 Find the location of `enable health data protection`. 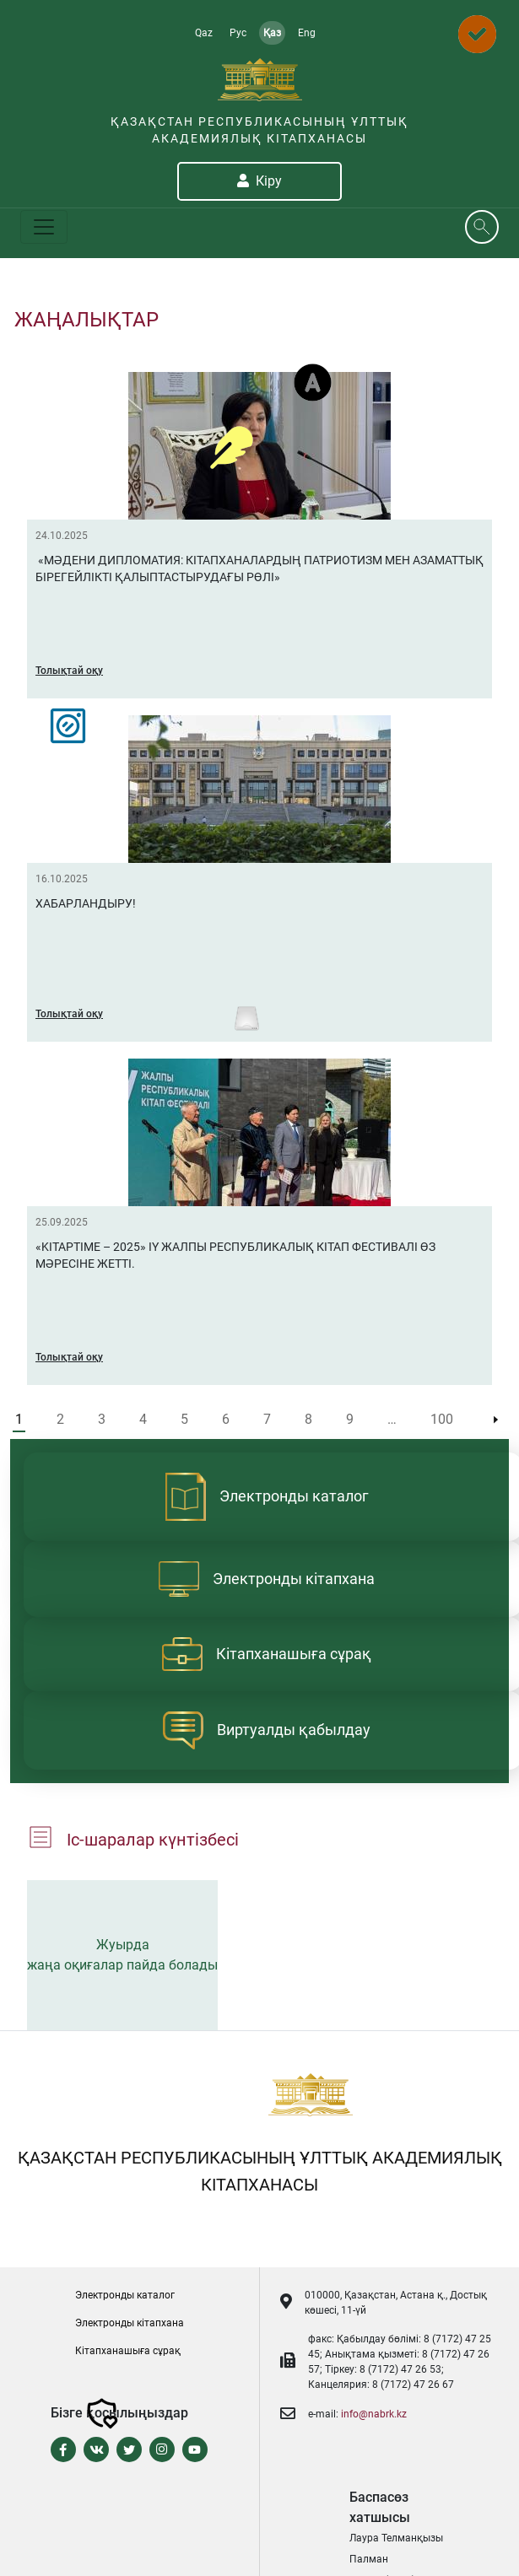

enable health data protection is located at coordinates (101, 2412).